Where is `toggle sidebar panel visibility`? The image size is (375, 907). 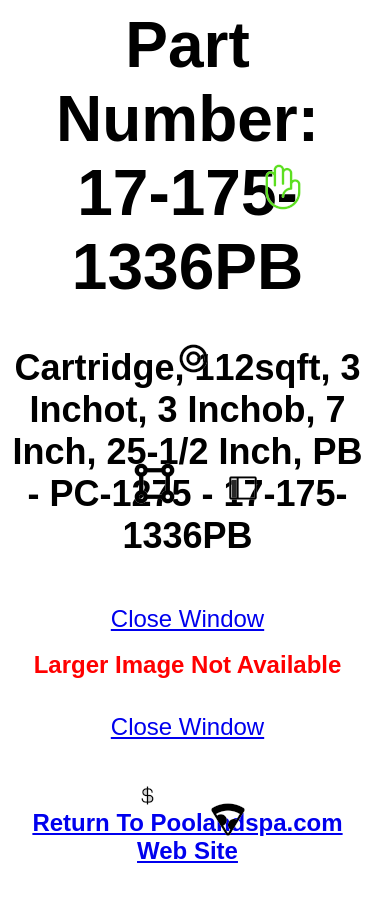 toggle sidebar panel visibility is located at coordinates (243, 488).